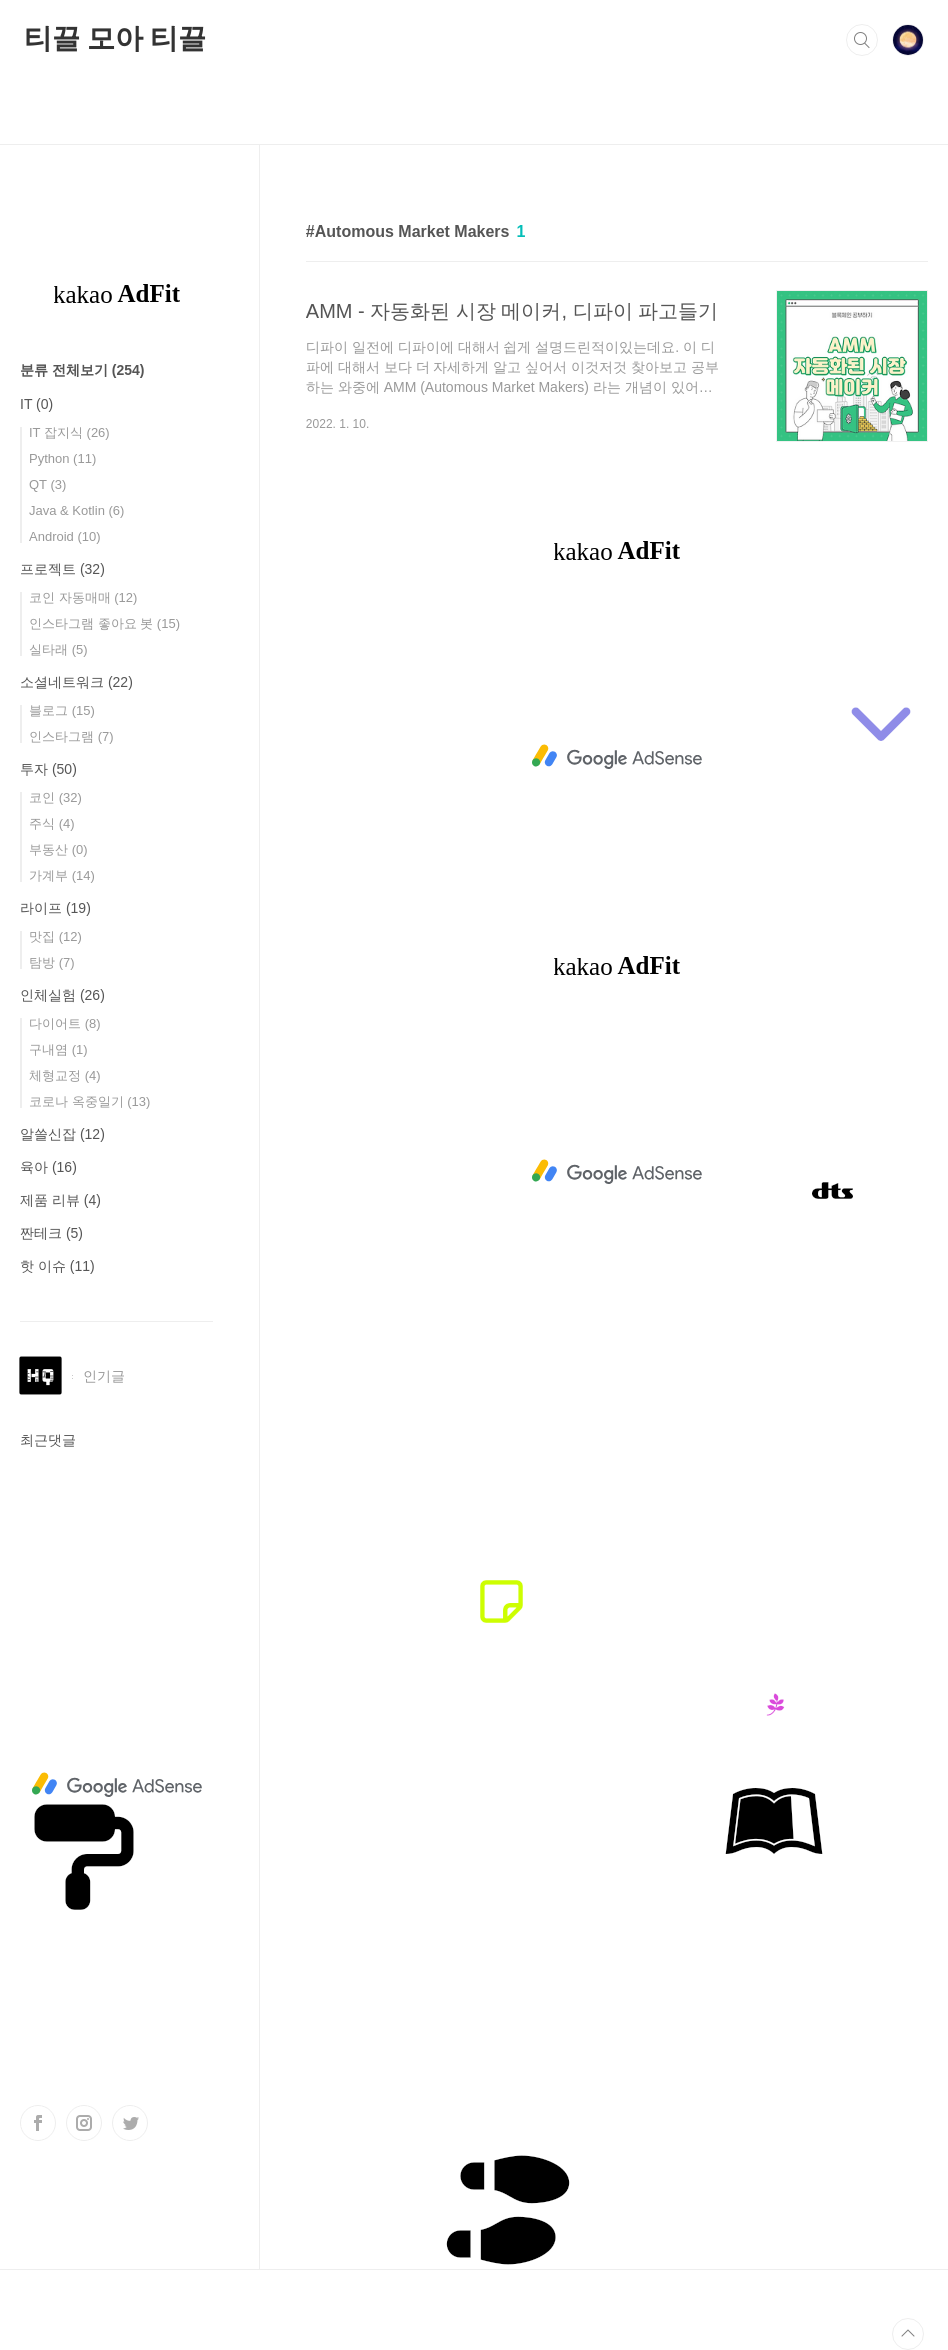 This screenshot has height=2350, width=948. What do you see at coordinates (775, 1704) in the screenshot?
I see `pagelines brand logo` at bounding box center [775, 1704].